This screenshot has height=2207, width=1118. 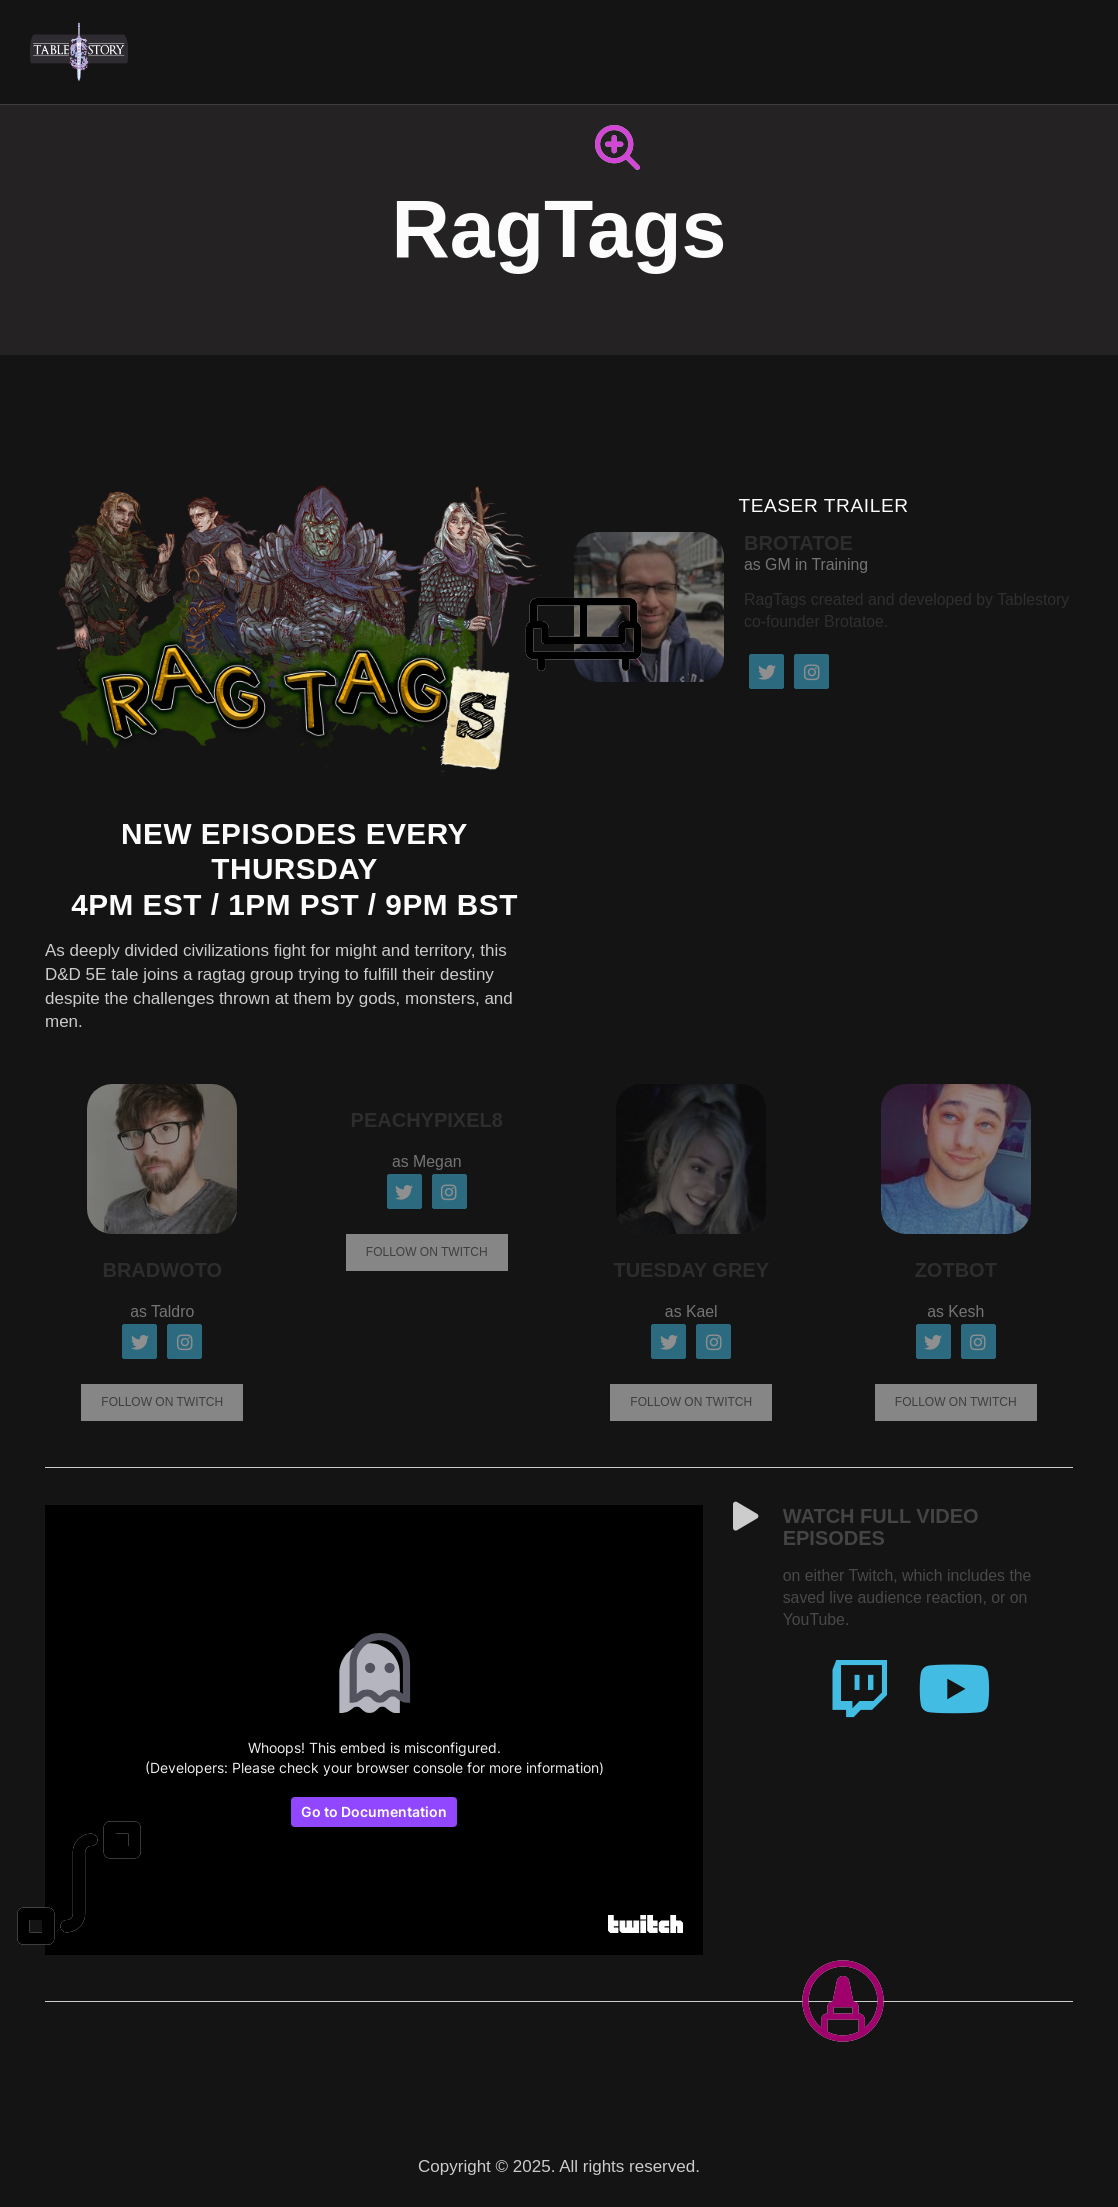 I want to click on marker or highlighter tool, so click(x=843, y=2001).